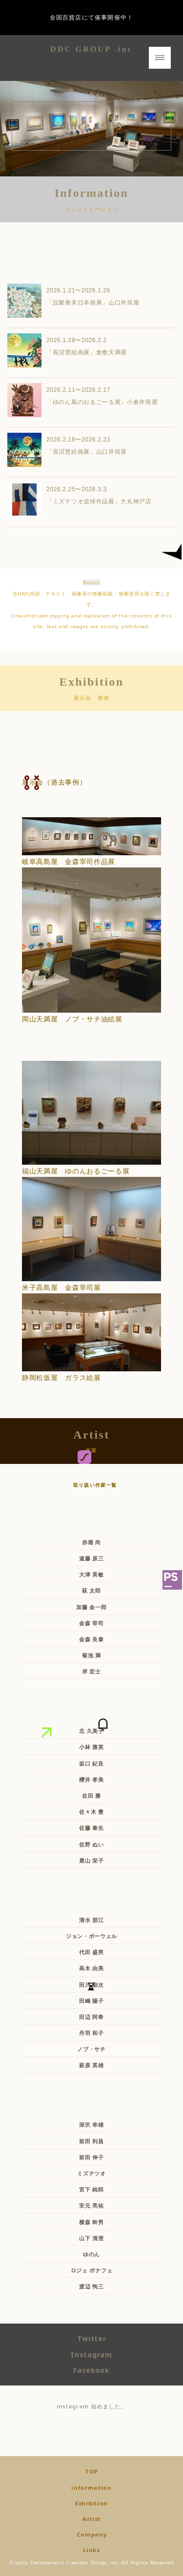  I want to click on open lottiefiles app, so click(84, 1457).